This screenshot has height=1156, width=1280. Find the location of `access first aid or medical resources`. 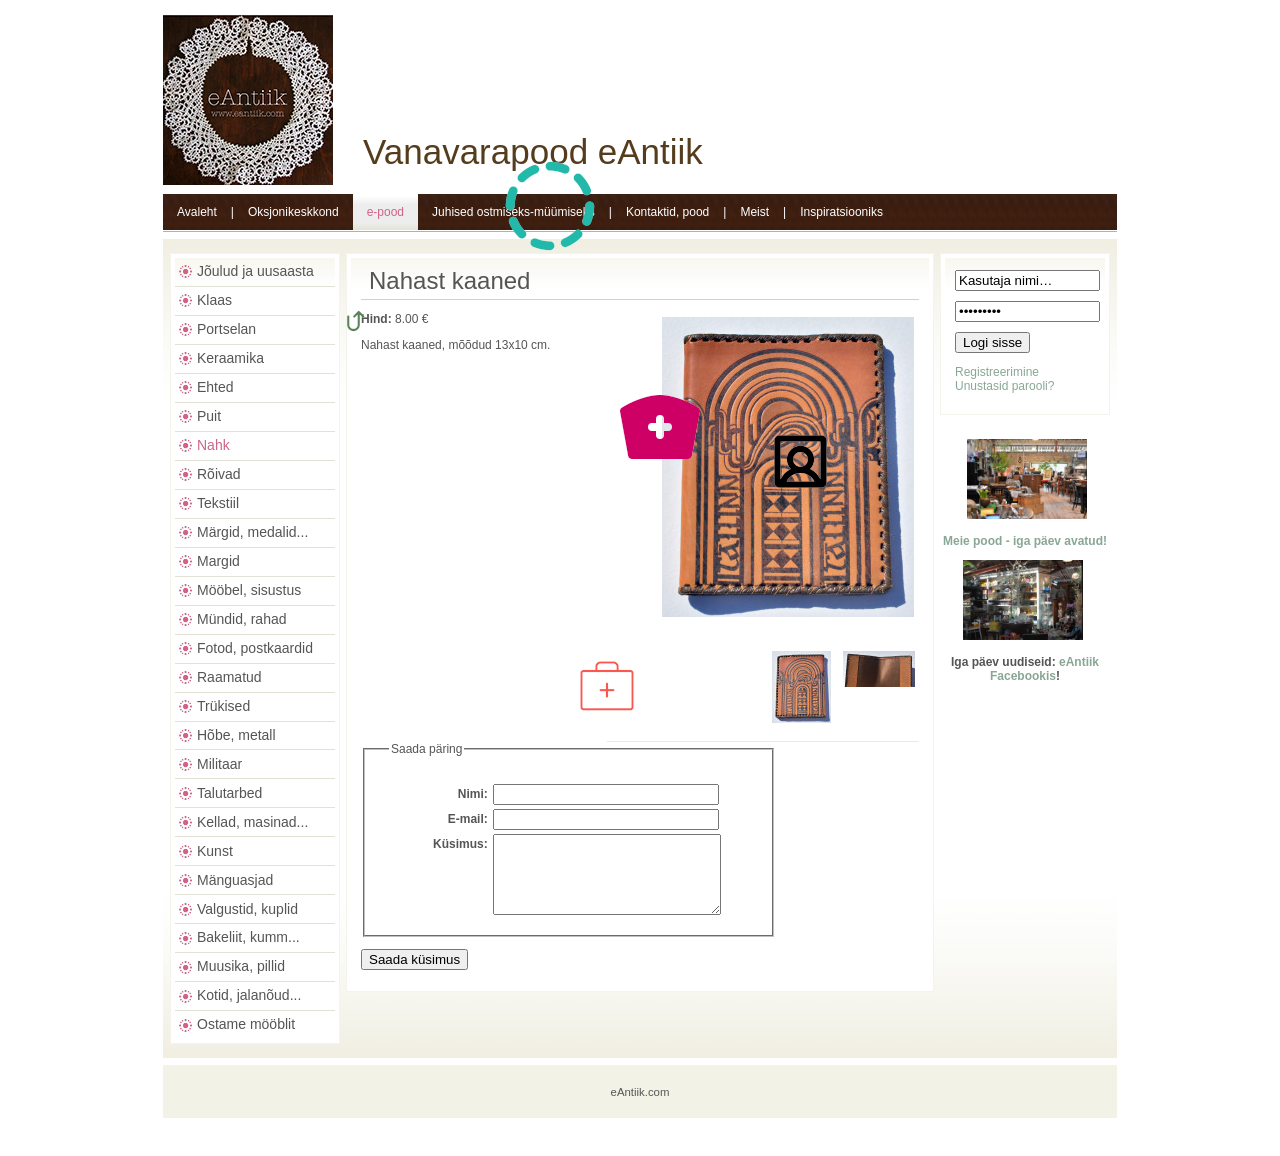

access first aid or medical resources is located at coordinates (607, 688).